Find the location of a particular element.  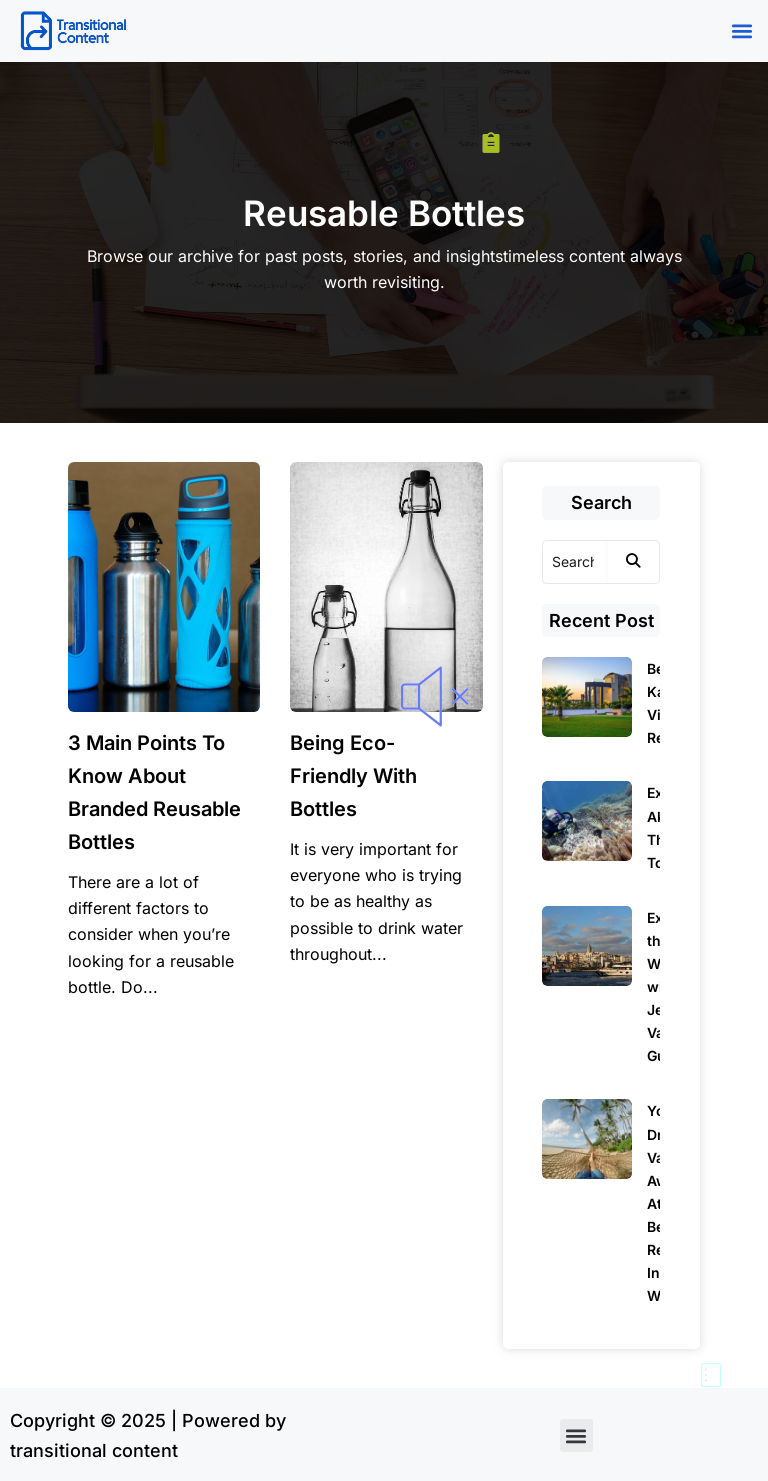

mute audio or sound is located at coordinates (433, 696).